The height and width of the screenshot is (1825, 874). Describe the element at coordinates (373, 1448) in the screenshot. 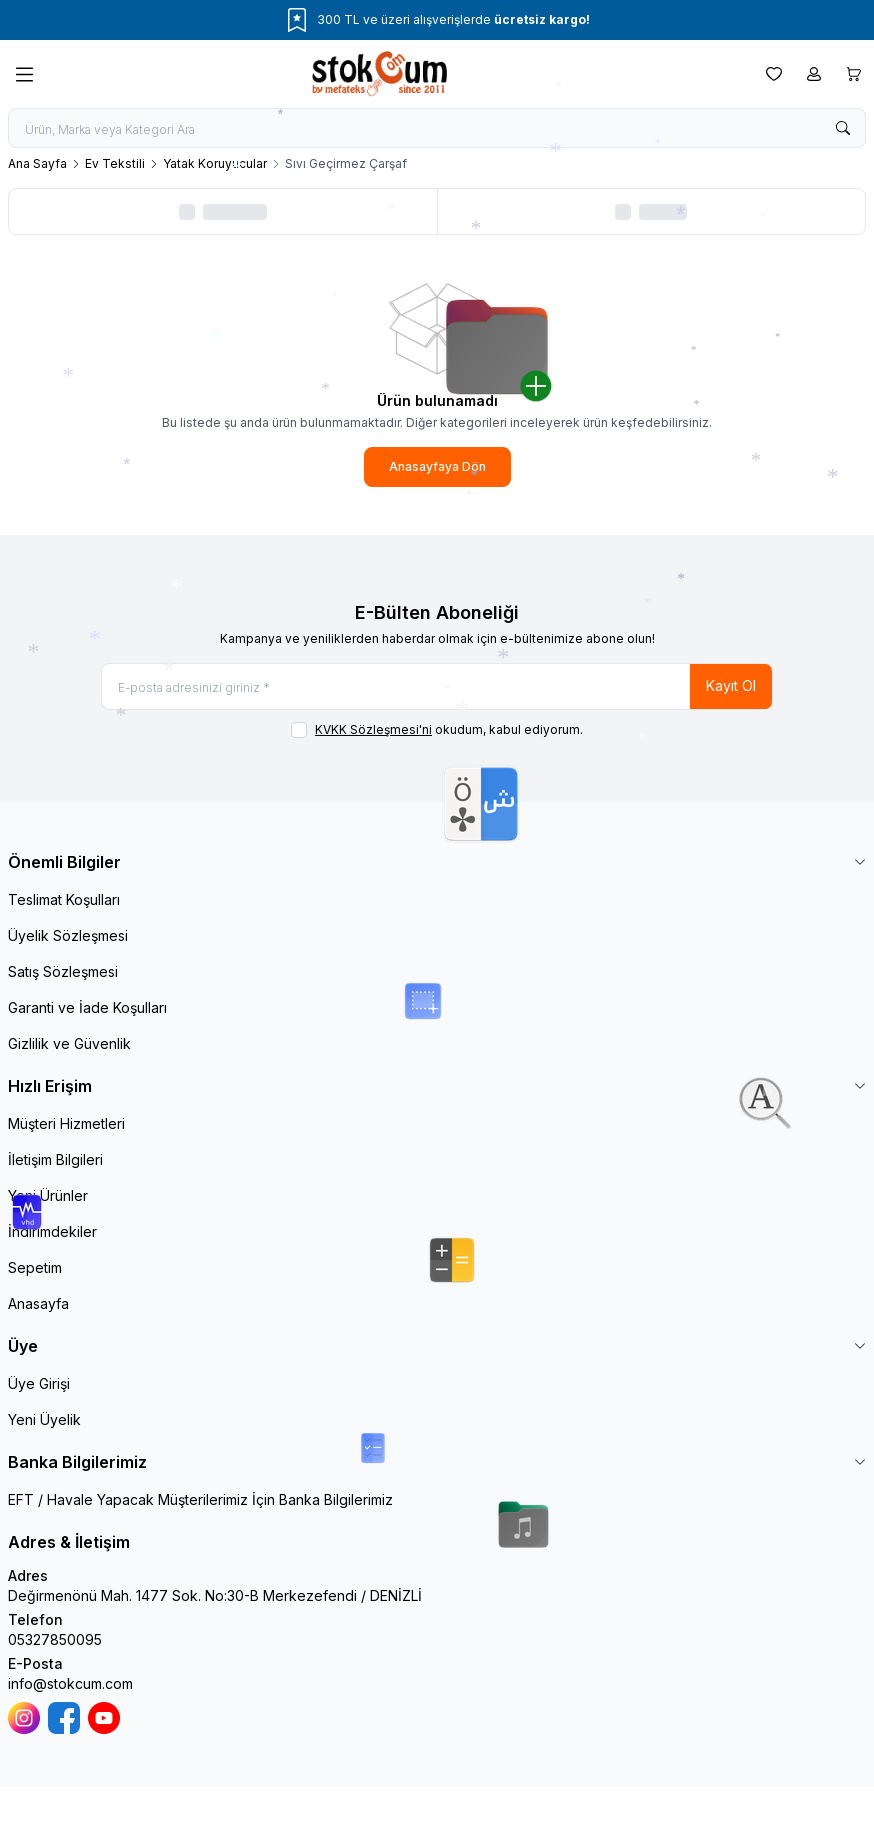

I see `open the to-do list app` at that location.